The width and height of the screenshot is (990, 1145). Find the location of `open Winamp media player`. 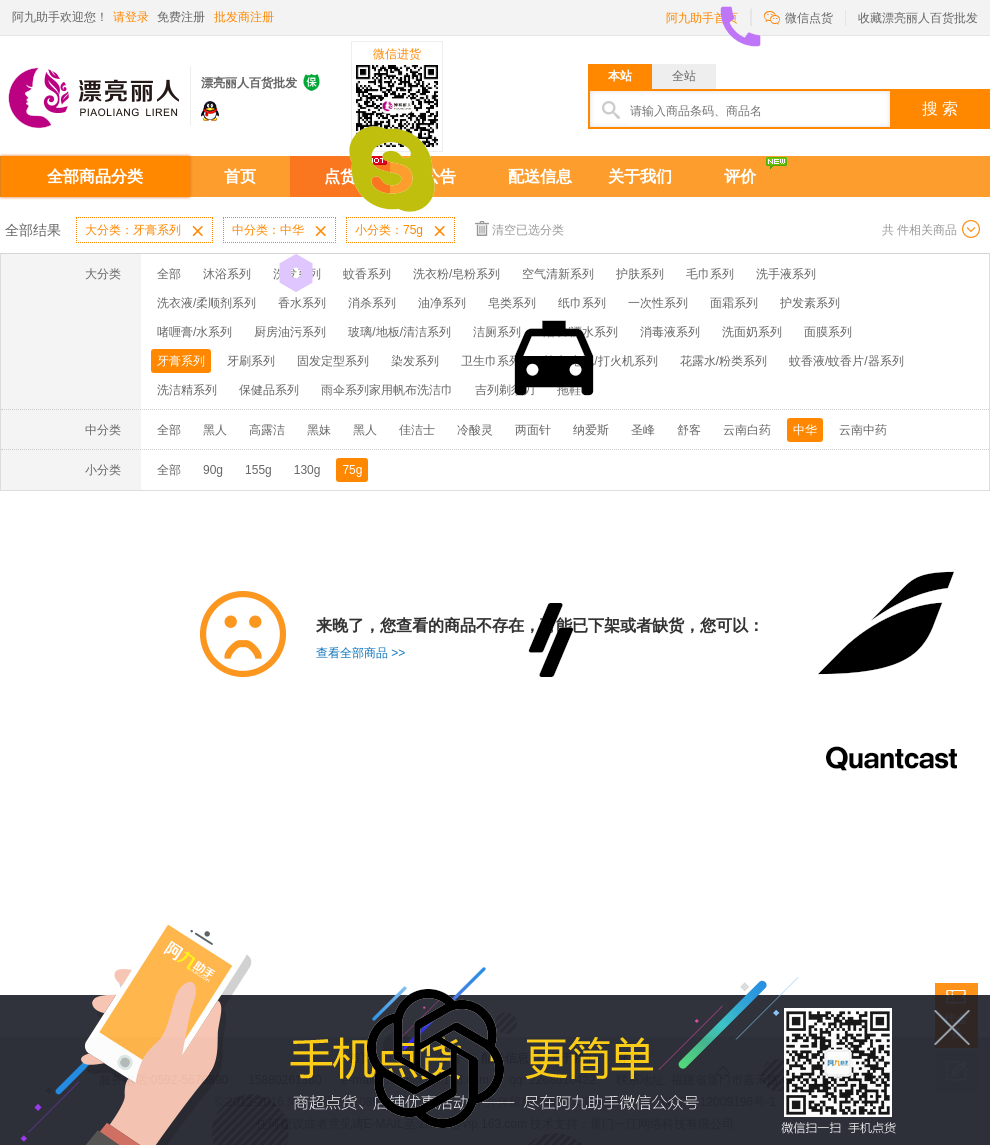

open Winamp media player is located at coordinates (551, 640).